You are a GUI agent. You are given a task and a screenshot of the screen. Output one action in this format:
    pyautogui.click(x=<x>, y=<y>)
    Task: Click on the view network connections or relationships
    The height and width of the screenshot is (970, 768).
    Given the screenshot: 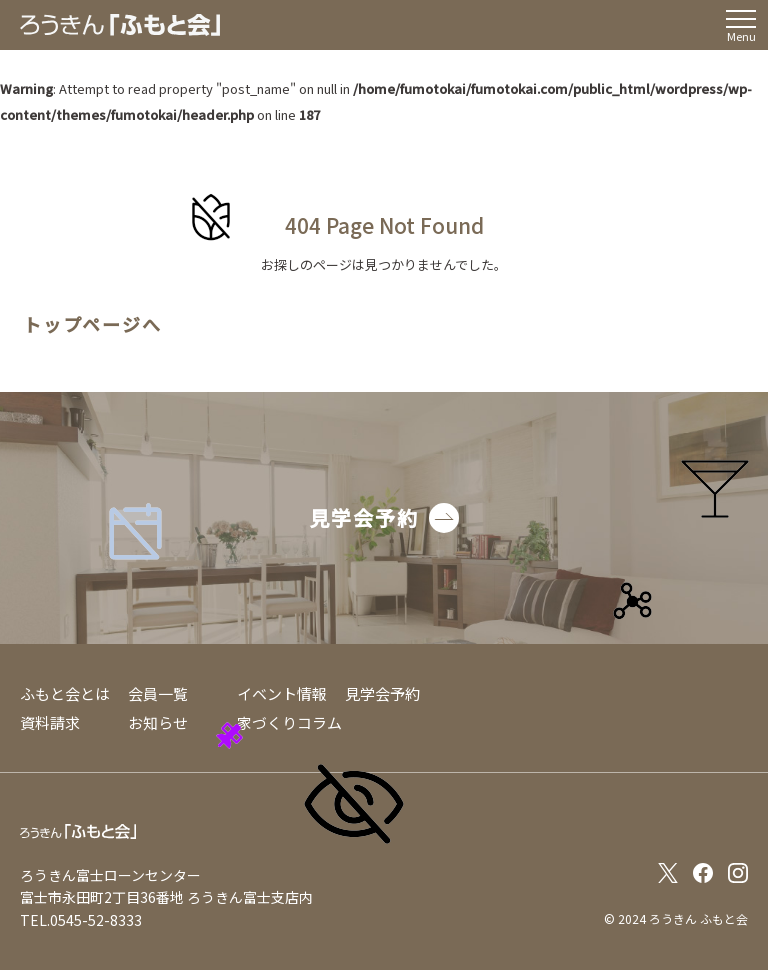 What is the action you would take?
    pyautogui.click(x=632, y=601)
    